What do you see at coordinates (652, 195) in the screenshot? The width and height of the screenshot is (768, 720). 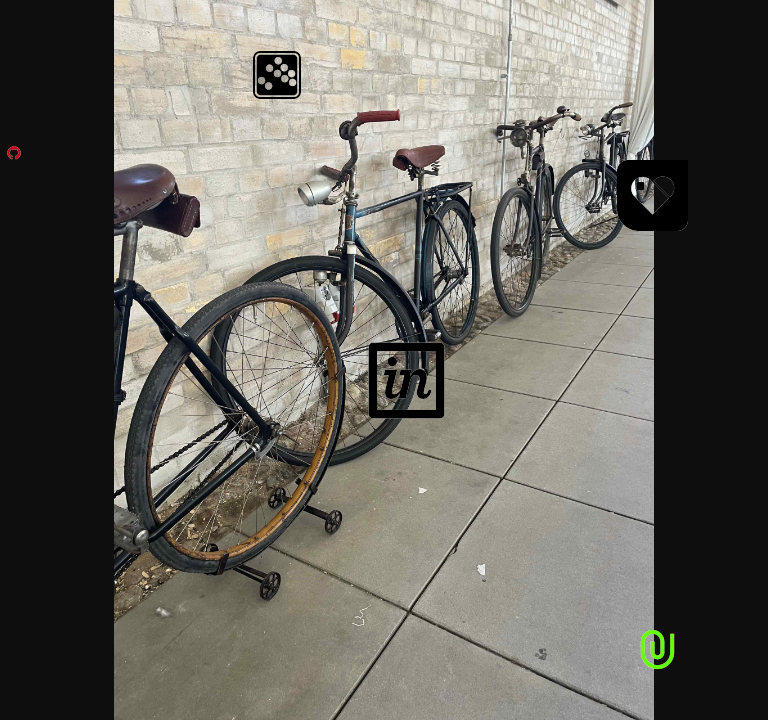 I see `visit payhip website or storefront` at bounding box center [652, 195].